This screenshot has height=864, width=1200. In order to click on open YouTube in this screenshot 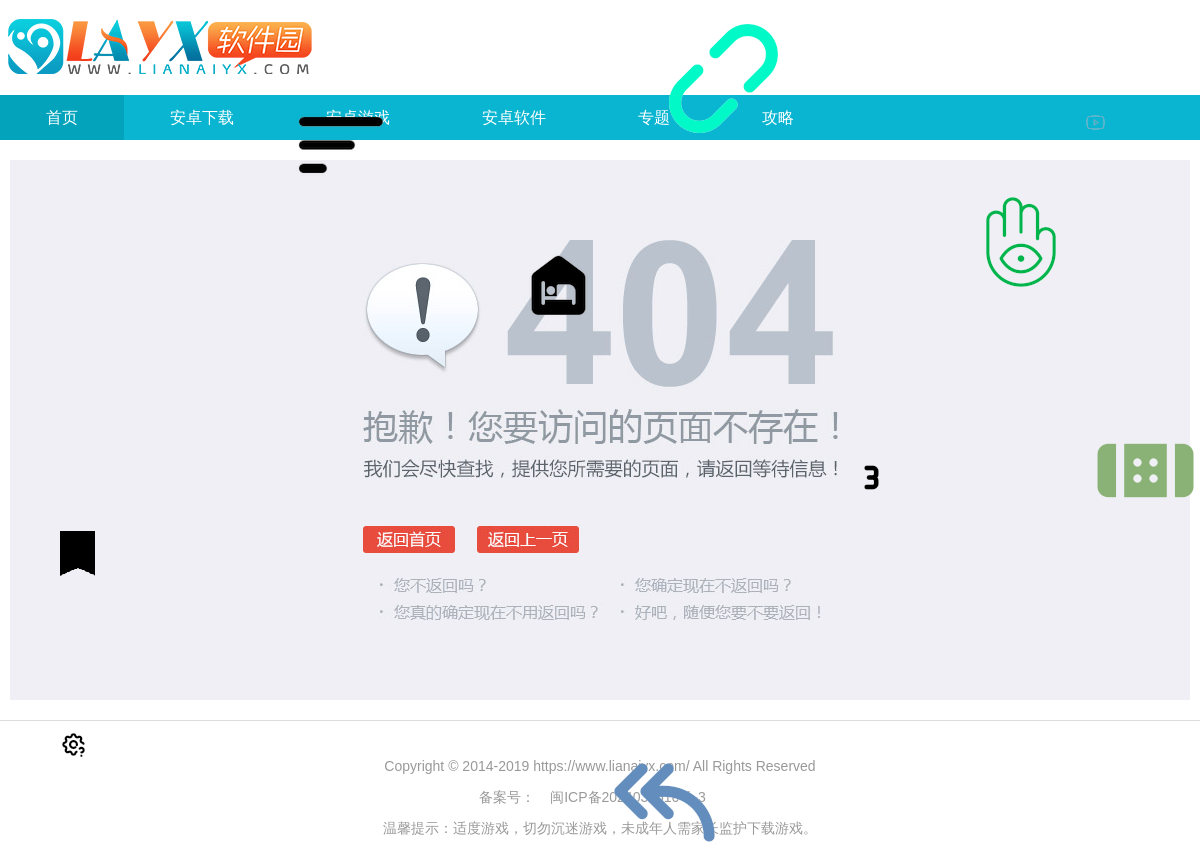, I will do `click(1095, 122)`.